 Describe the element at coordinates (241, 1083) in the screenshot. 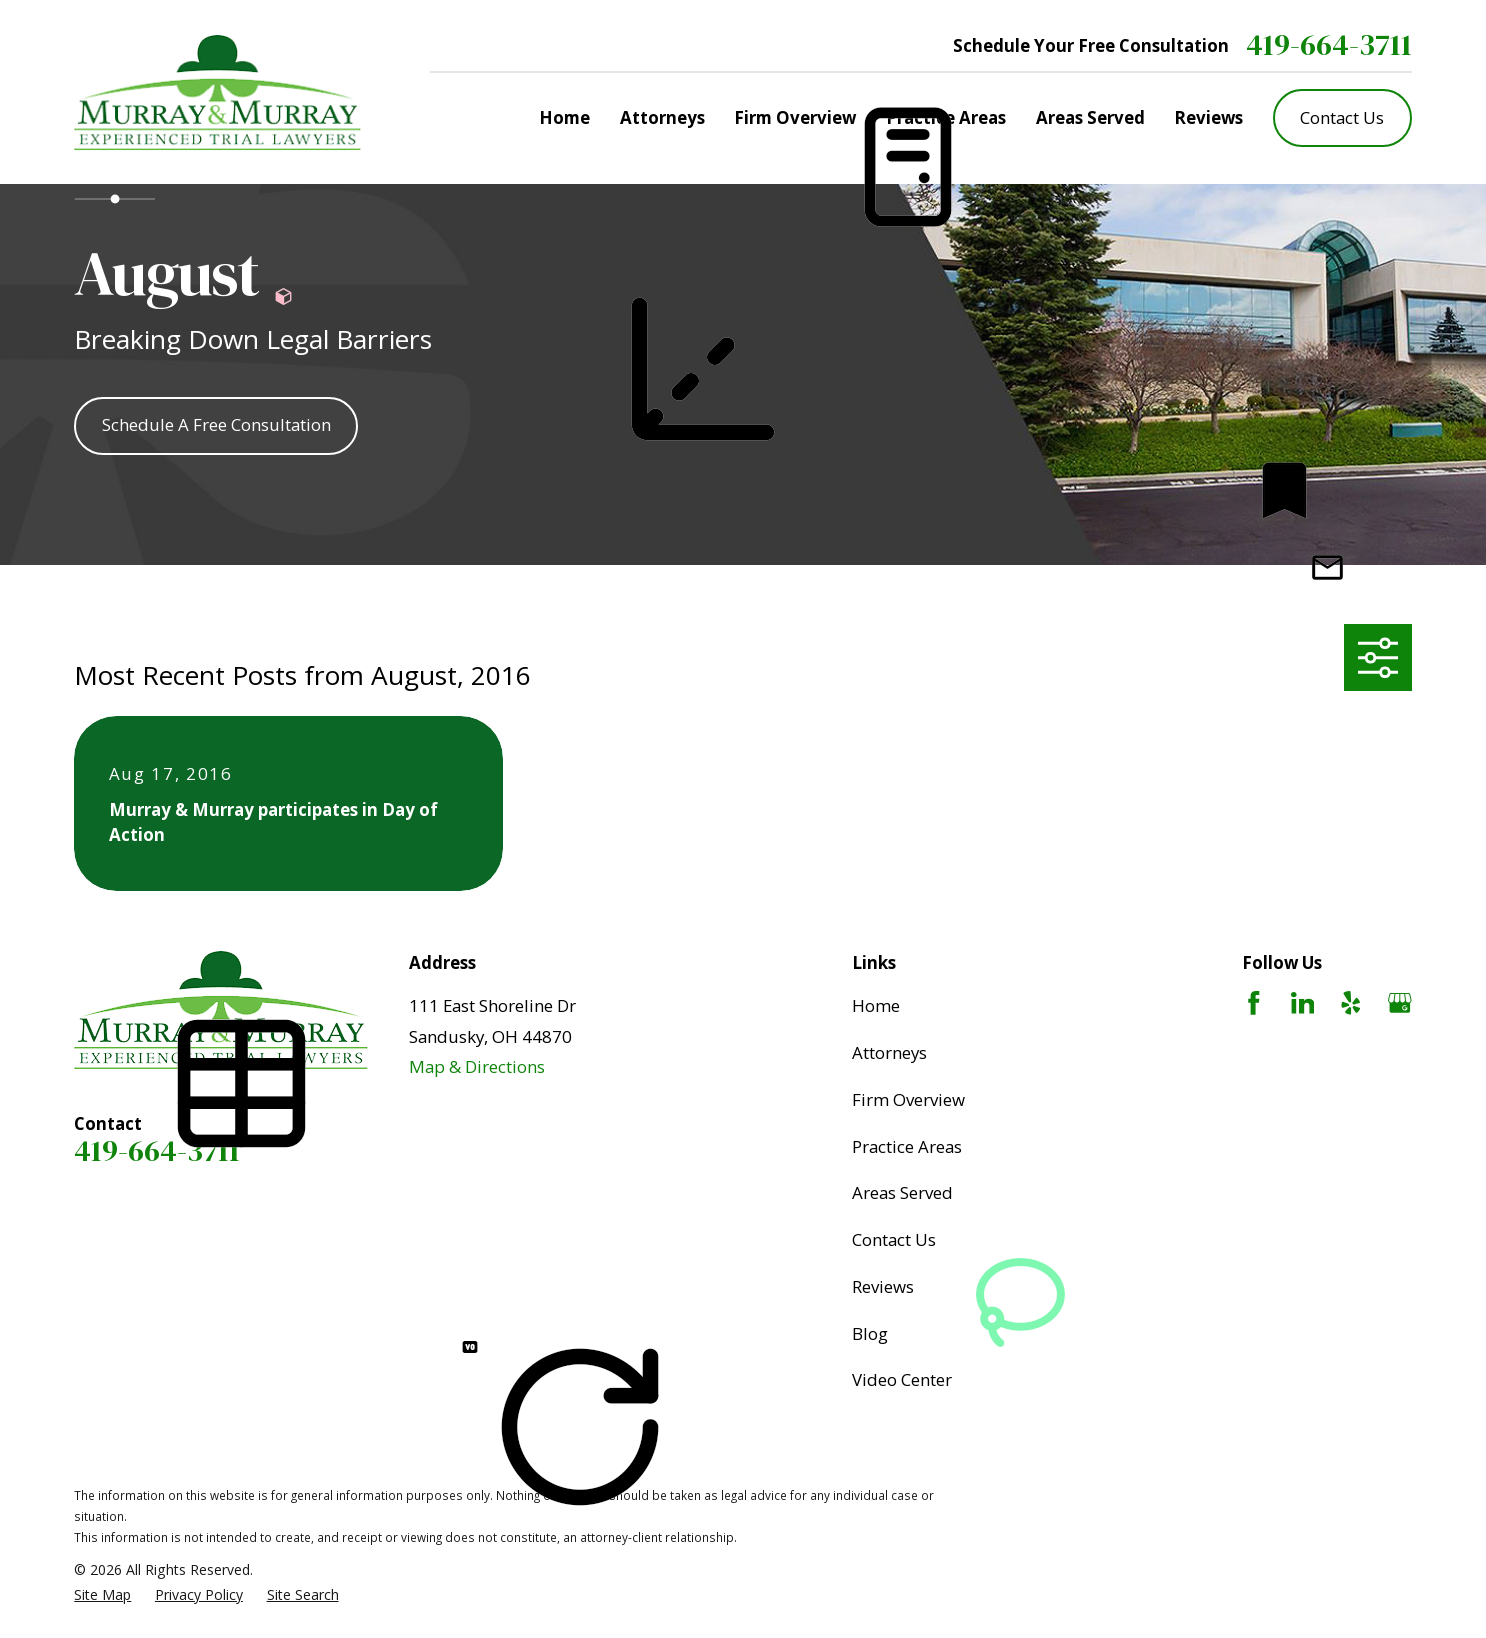

I see `view data in table format` at that location.